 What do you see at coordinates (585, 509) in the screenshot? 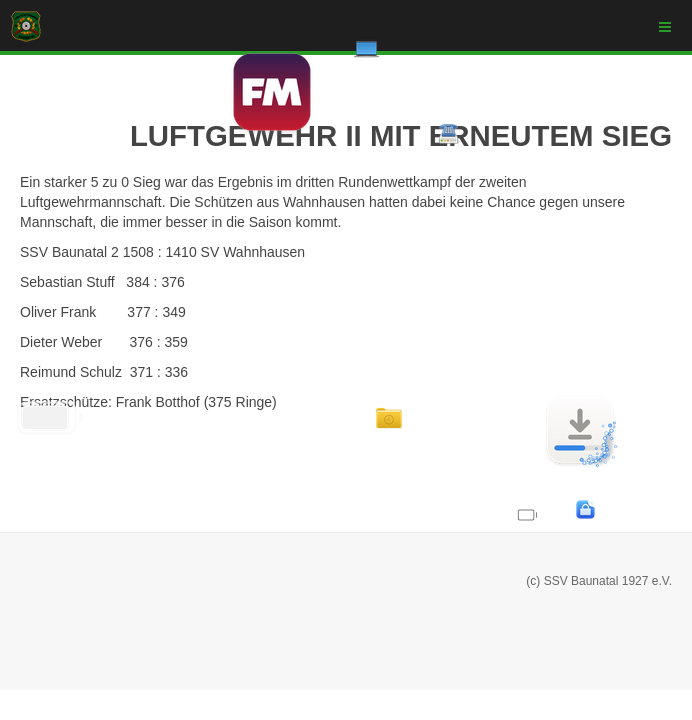
I see `open screensaver and lock screen preferences` at bounding box center [585, 509].